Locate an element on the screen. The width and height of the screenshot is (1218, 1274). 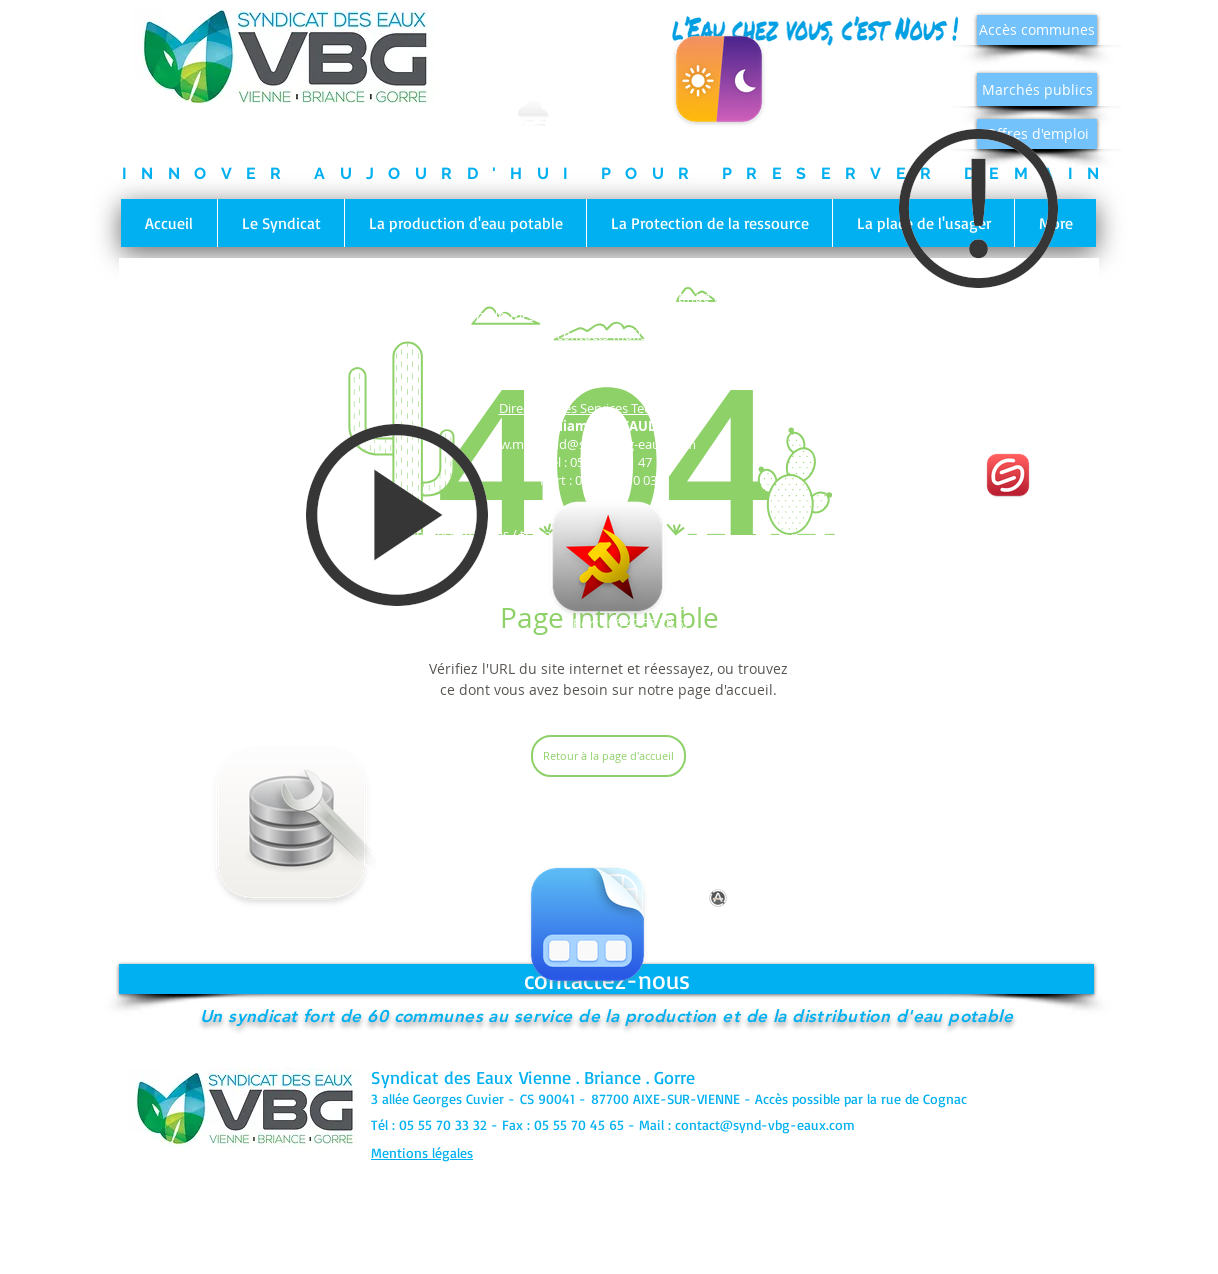
open database administration settings is located at coordinates (291, 824).